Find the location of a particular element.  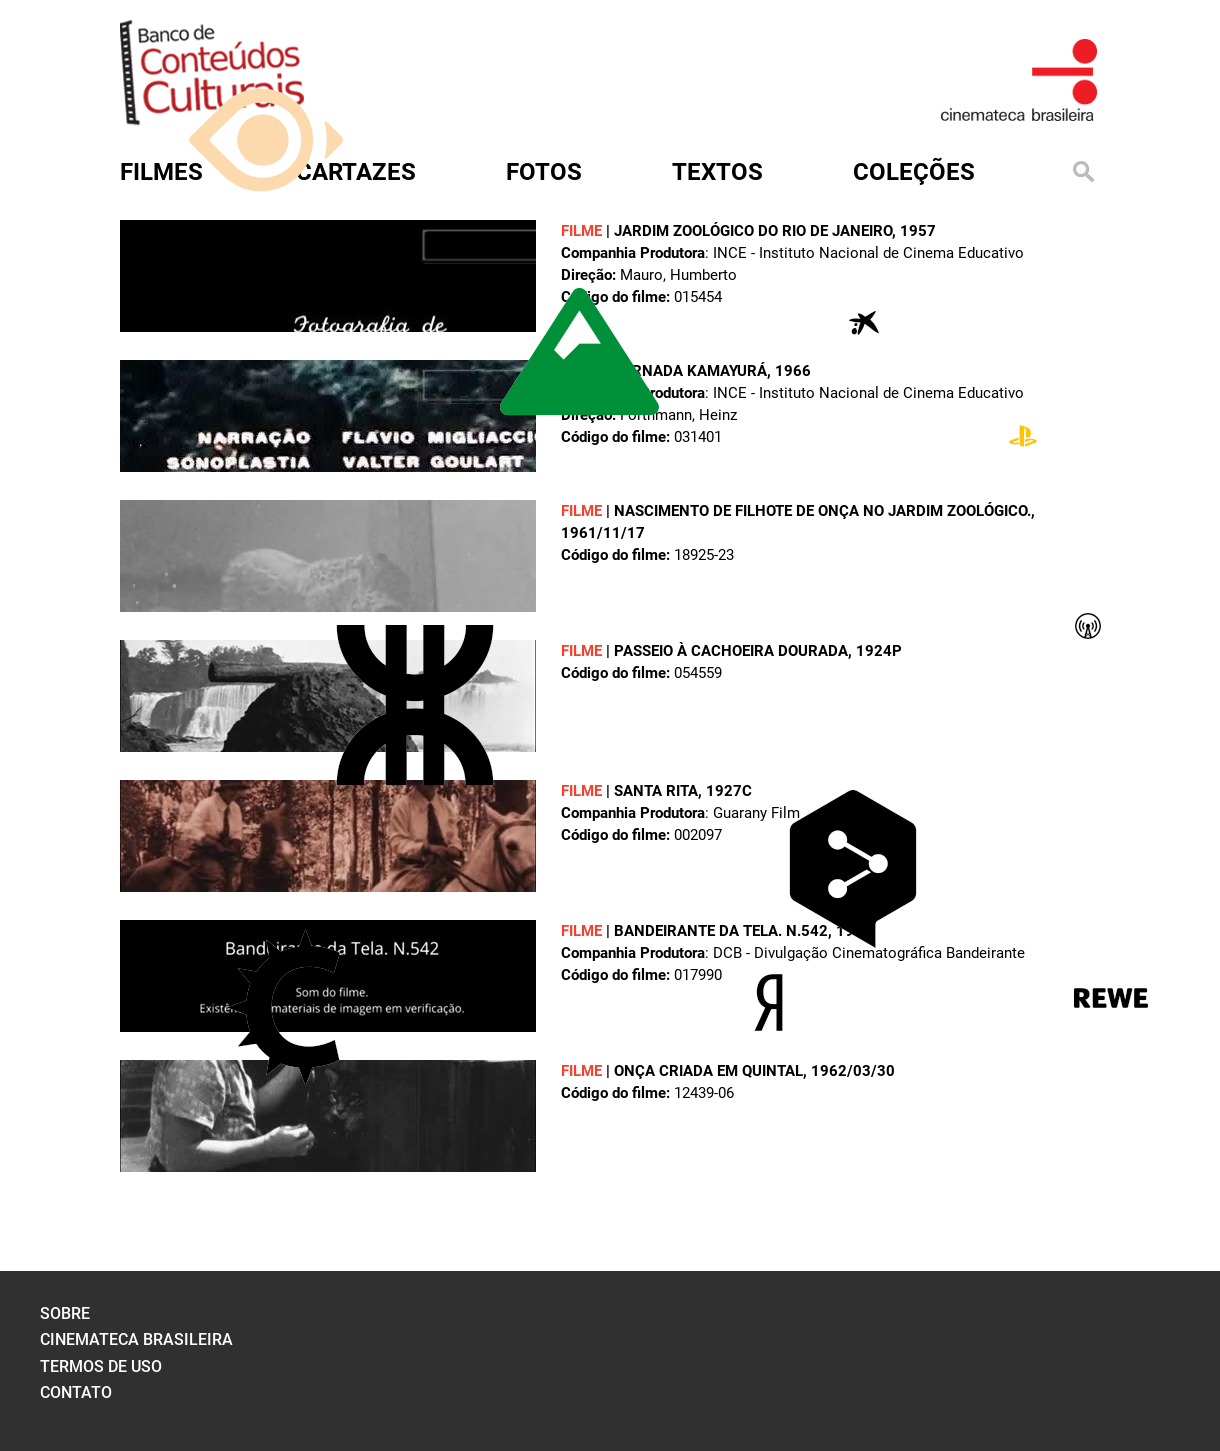

open DeepL translator is located at coordinates (853, 869).